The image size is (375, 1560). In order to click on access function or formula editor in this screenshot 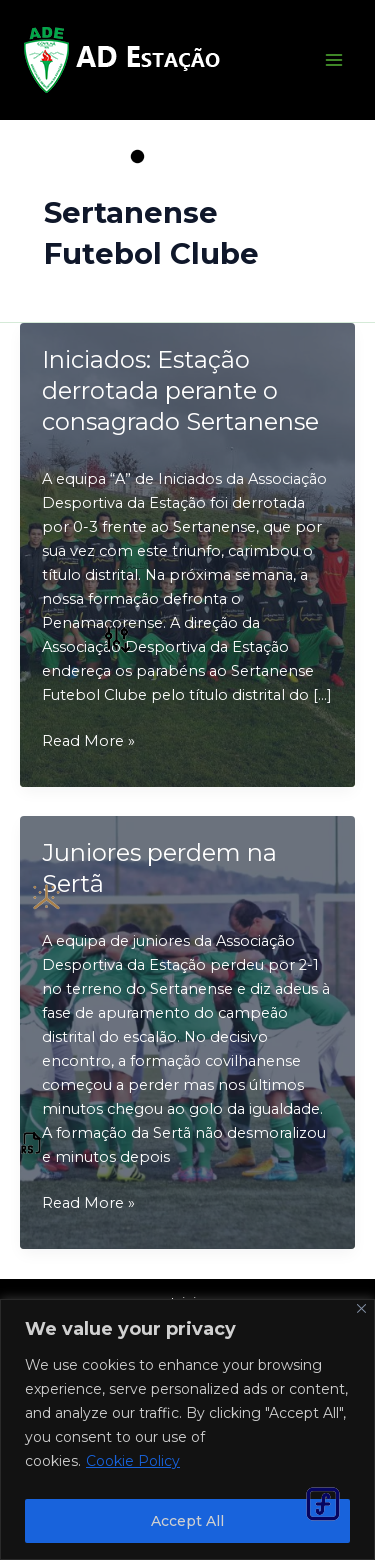, I will do `click(323, 1504)`.